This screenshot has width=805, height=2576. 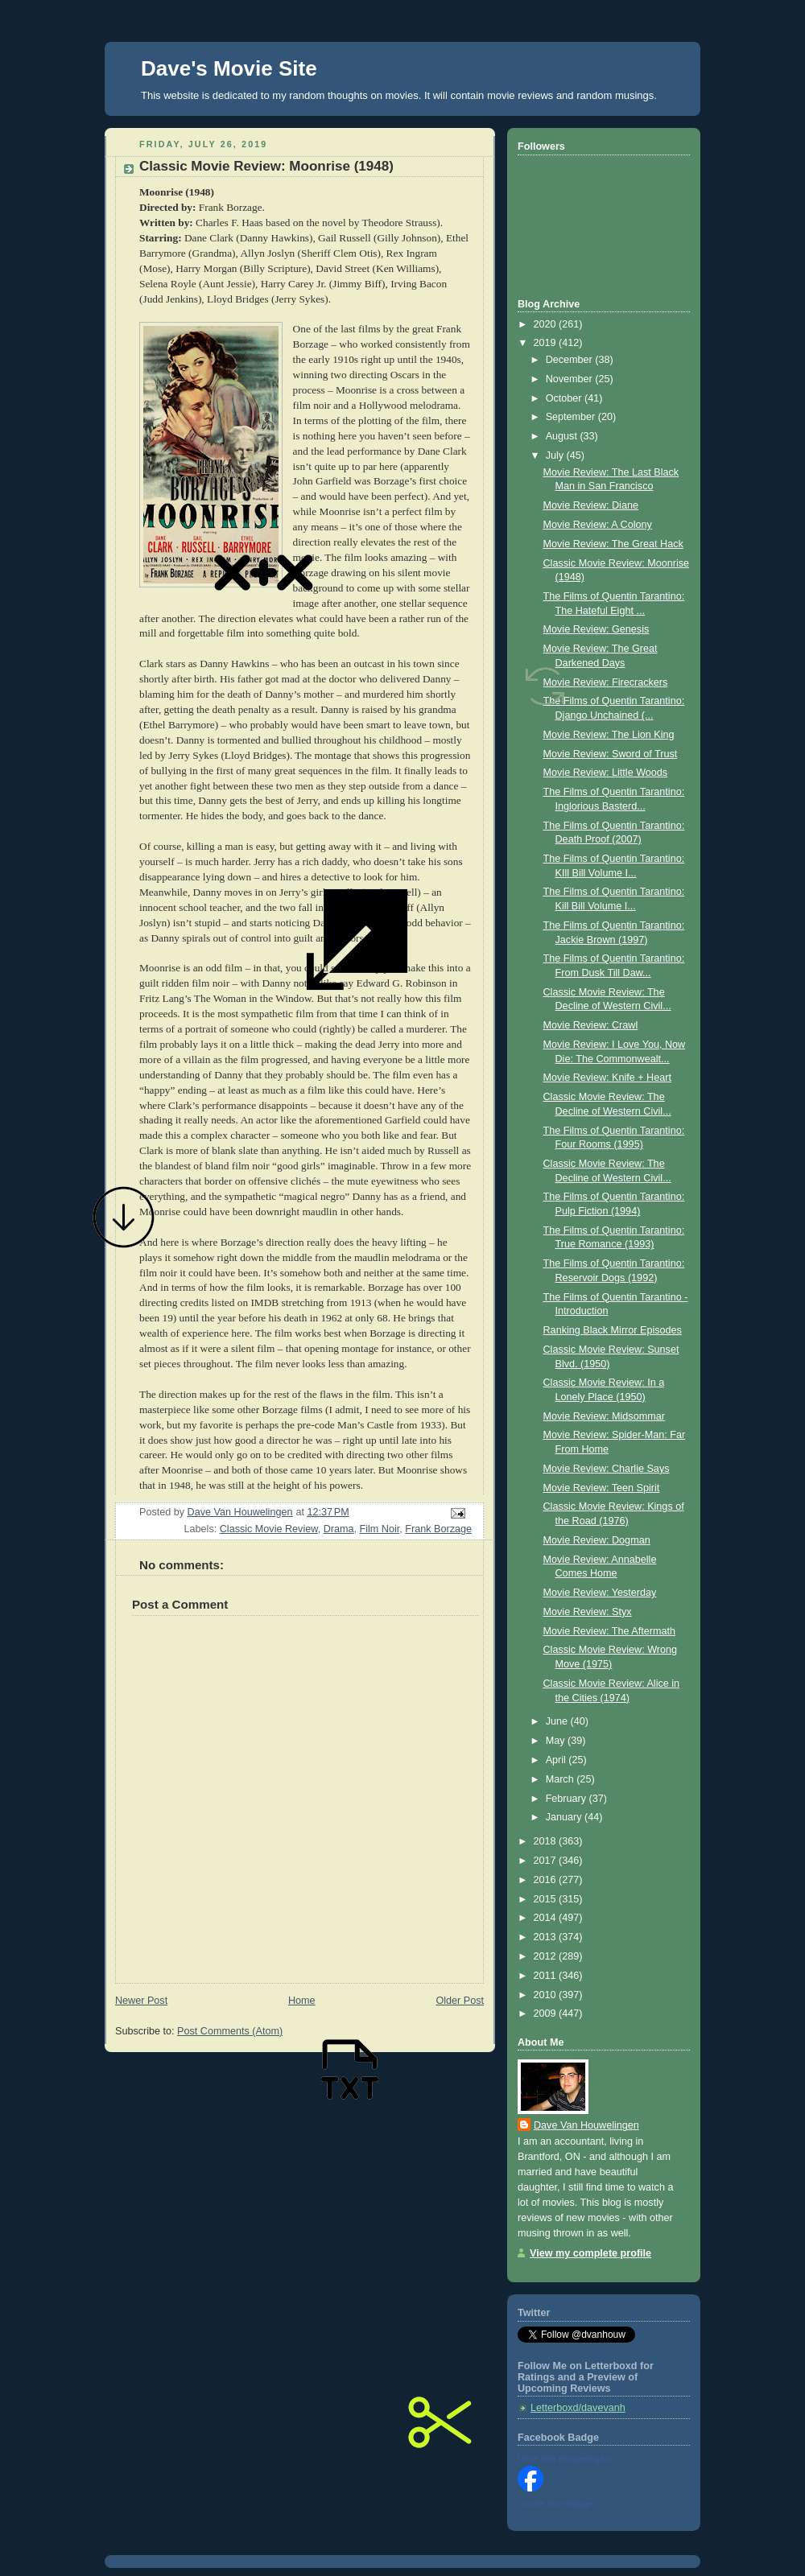 What do you see at coordinates (349, 2071) in the screenshot?
I see `open a plain text file` at bounding box center [349, 2071].